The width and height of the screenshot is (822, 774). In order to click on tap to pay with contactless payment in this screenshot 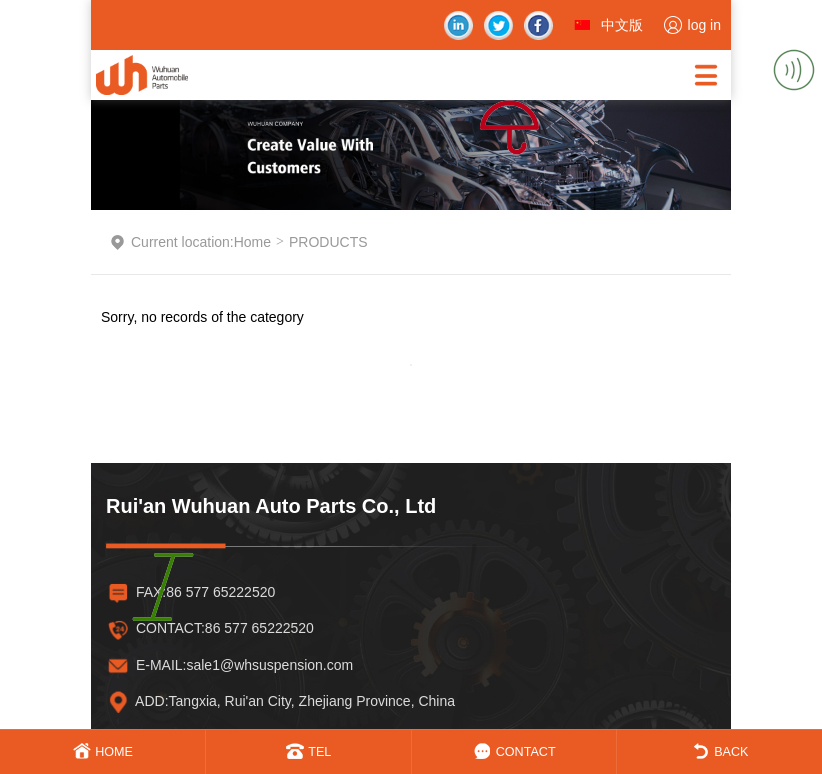, I will do `click(794, 70)`.